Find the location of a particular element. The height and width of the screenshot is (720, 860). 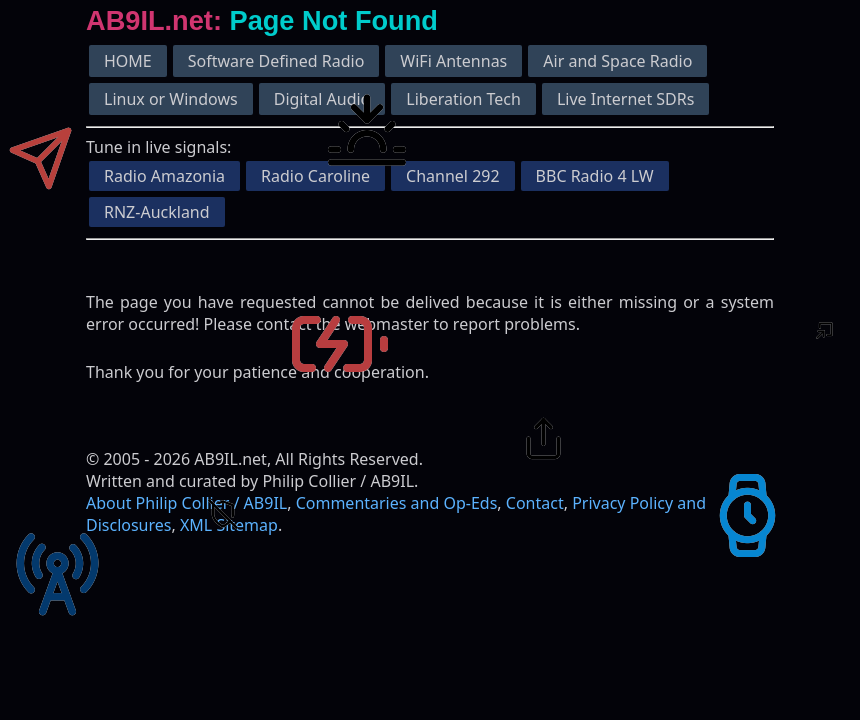

open in new window is located at coordinates (824, 330).